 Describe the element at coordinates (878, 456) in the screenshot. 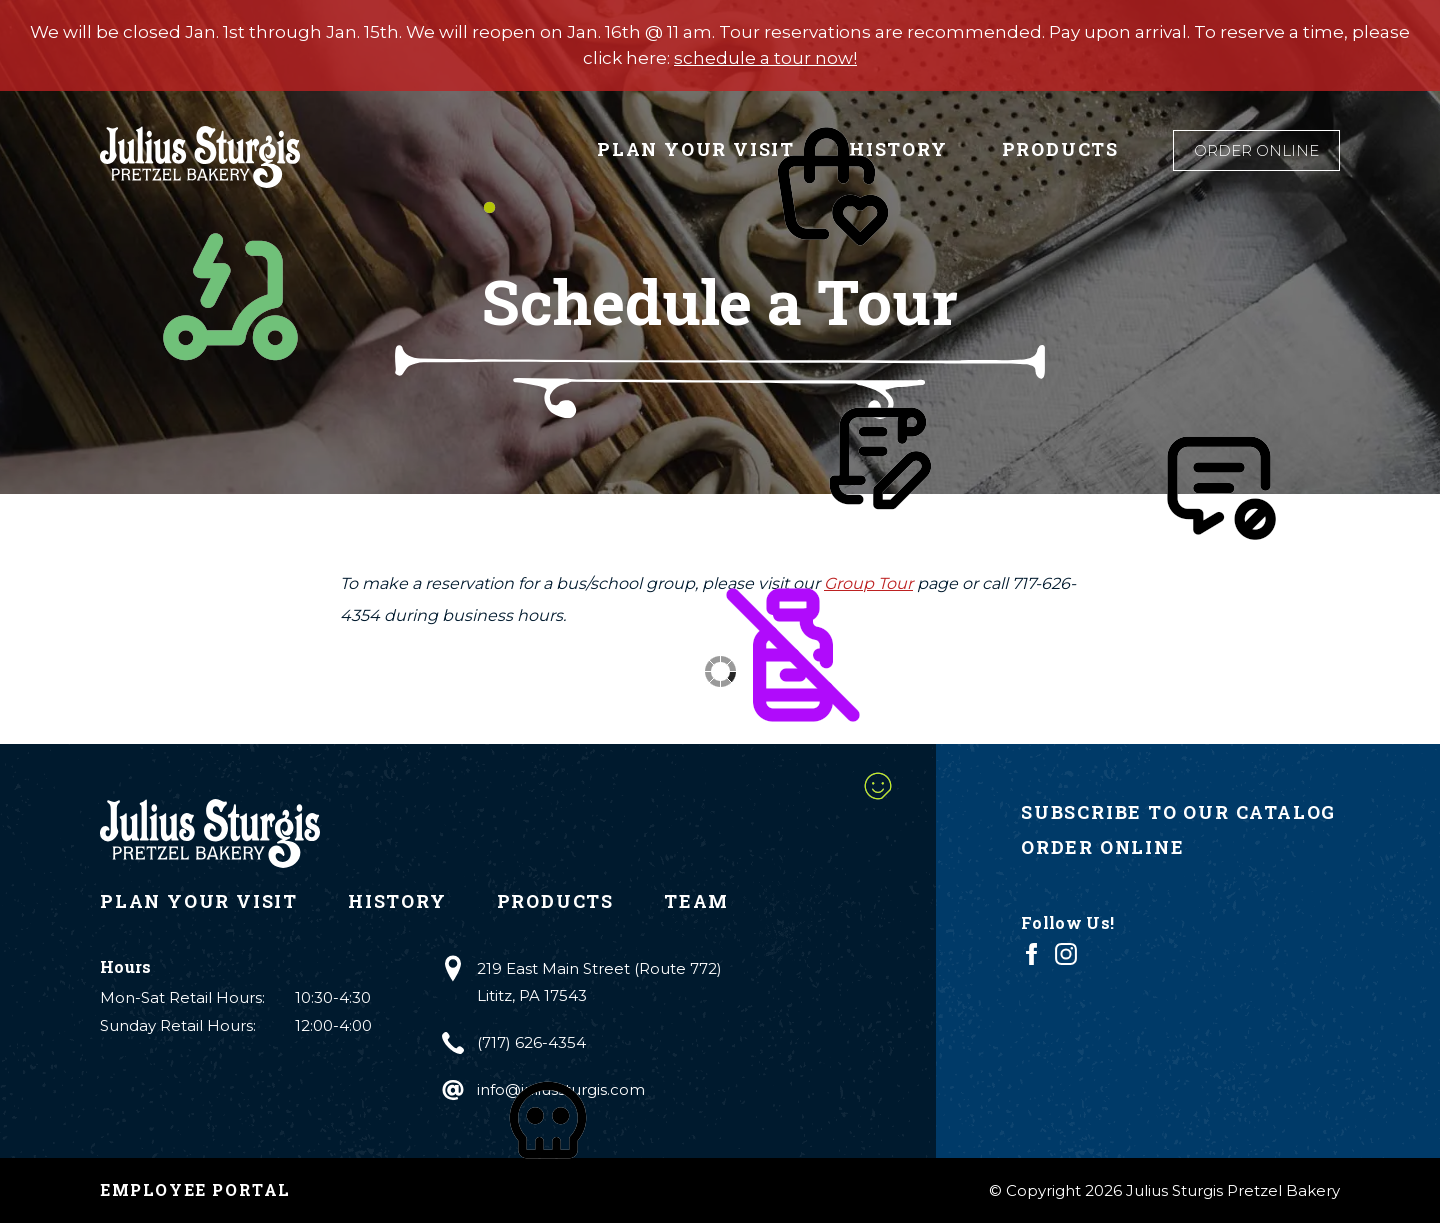

I see `view or manage contracts` at that location.